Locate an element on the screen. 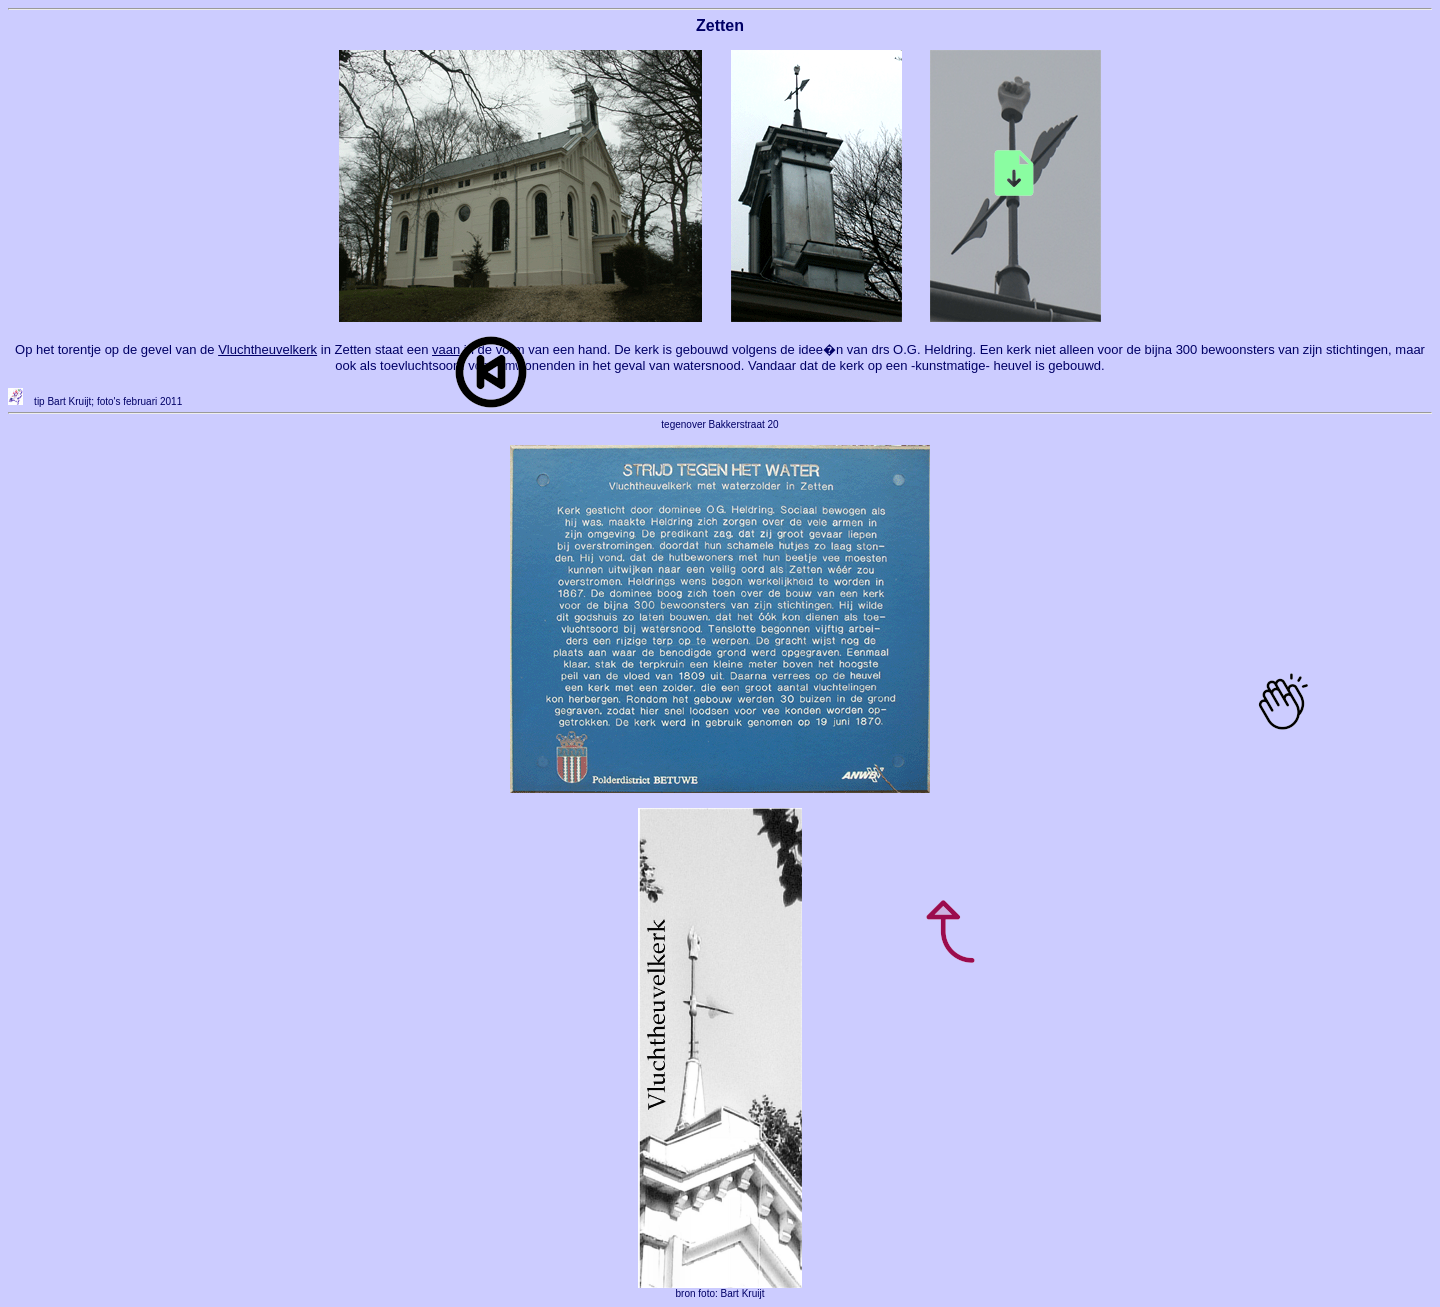 The width and height of the screenshot is (1440, 1307). download a file is located at coordinates (1014, 173).